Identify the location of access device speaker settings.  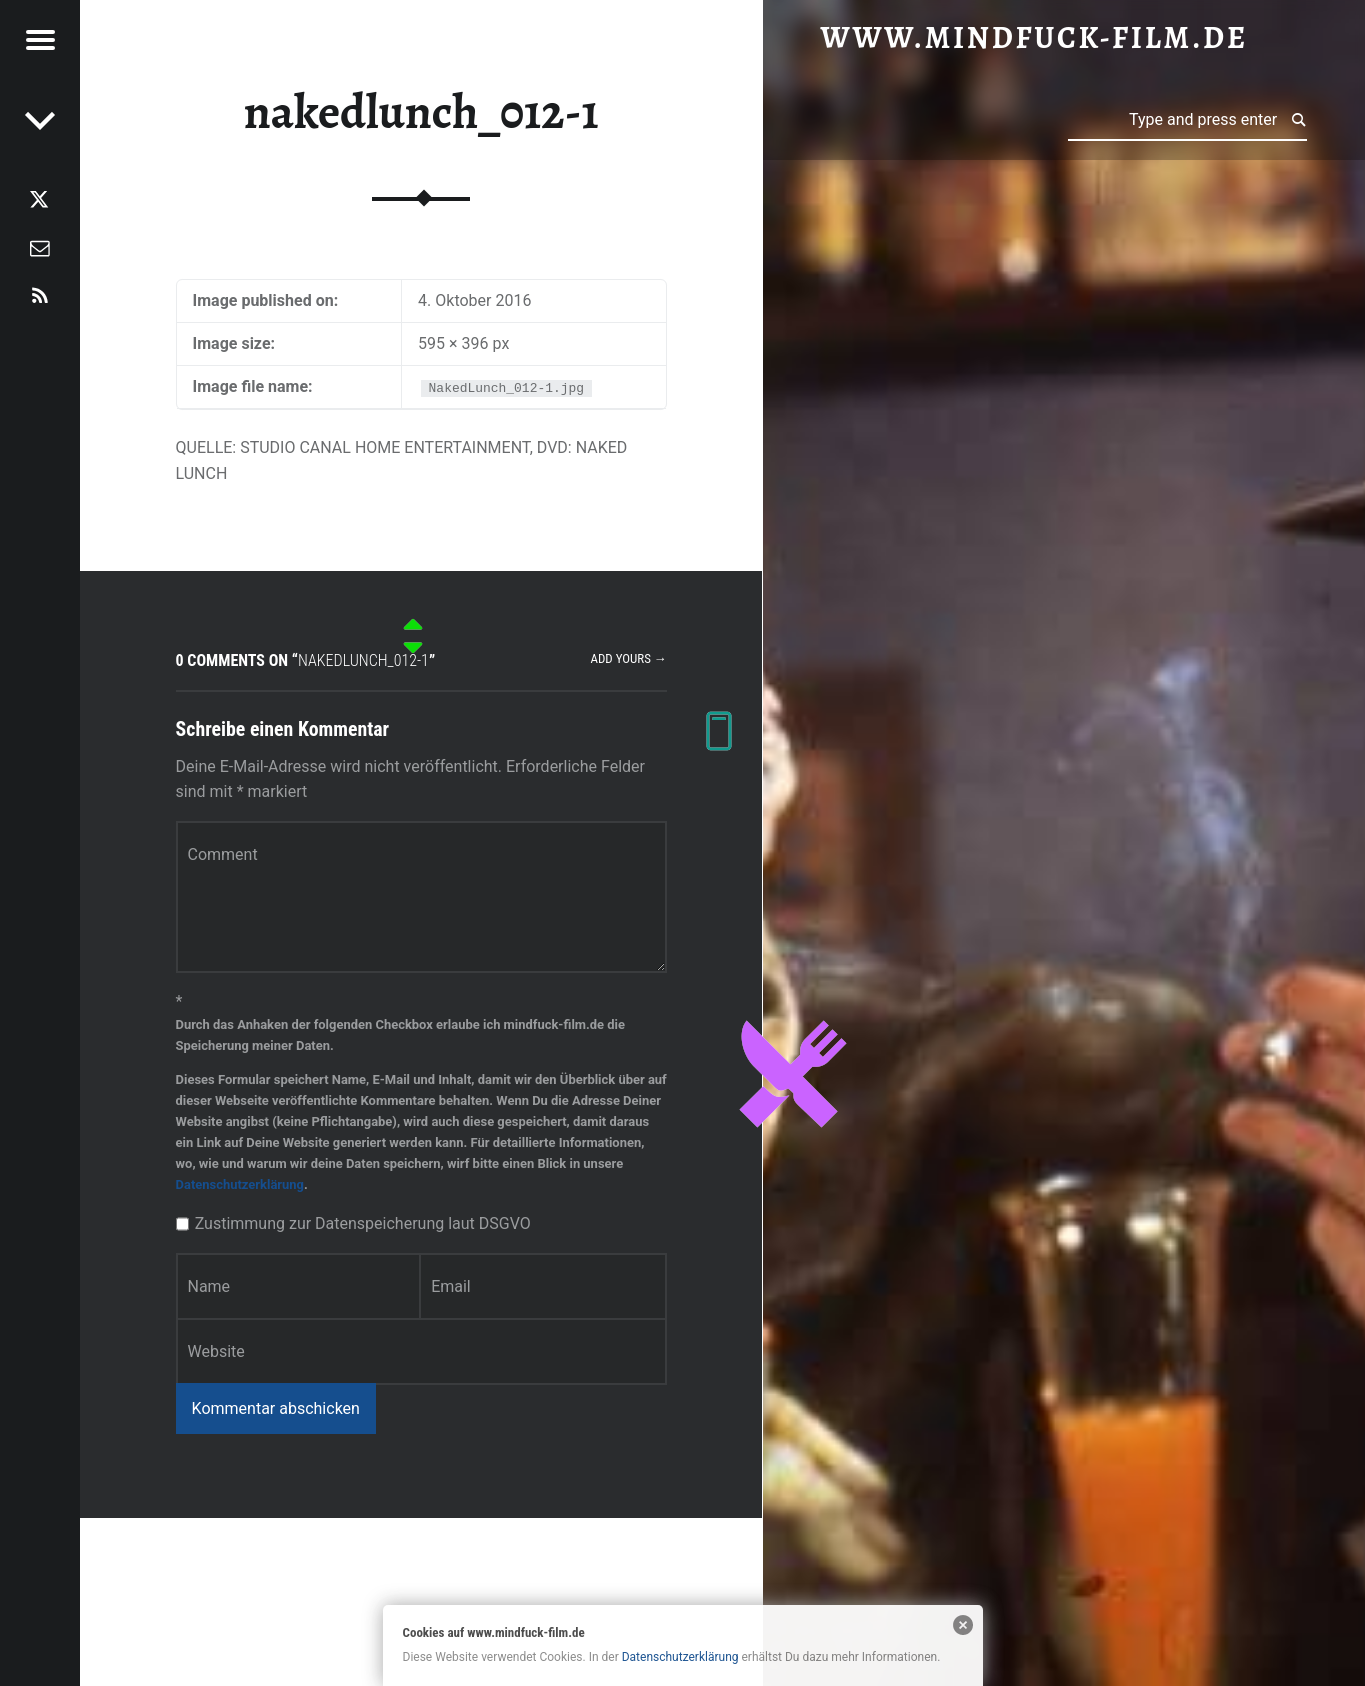
(719, 731).